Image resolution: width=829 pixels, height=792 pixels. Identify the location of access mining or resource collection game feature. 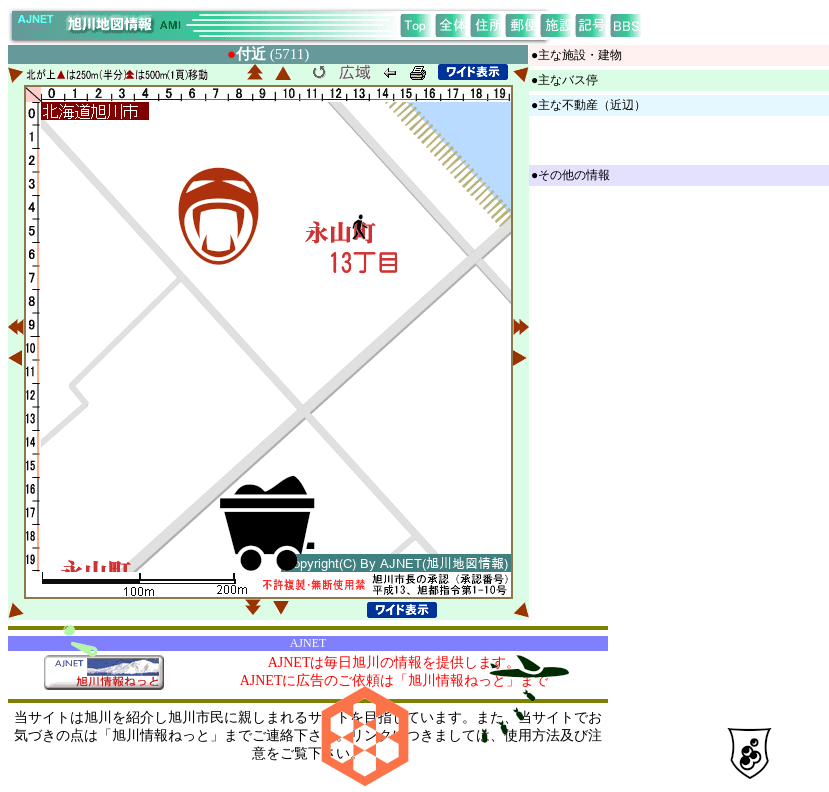
(269, 520).